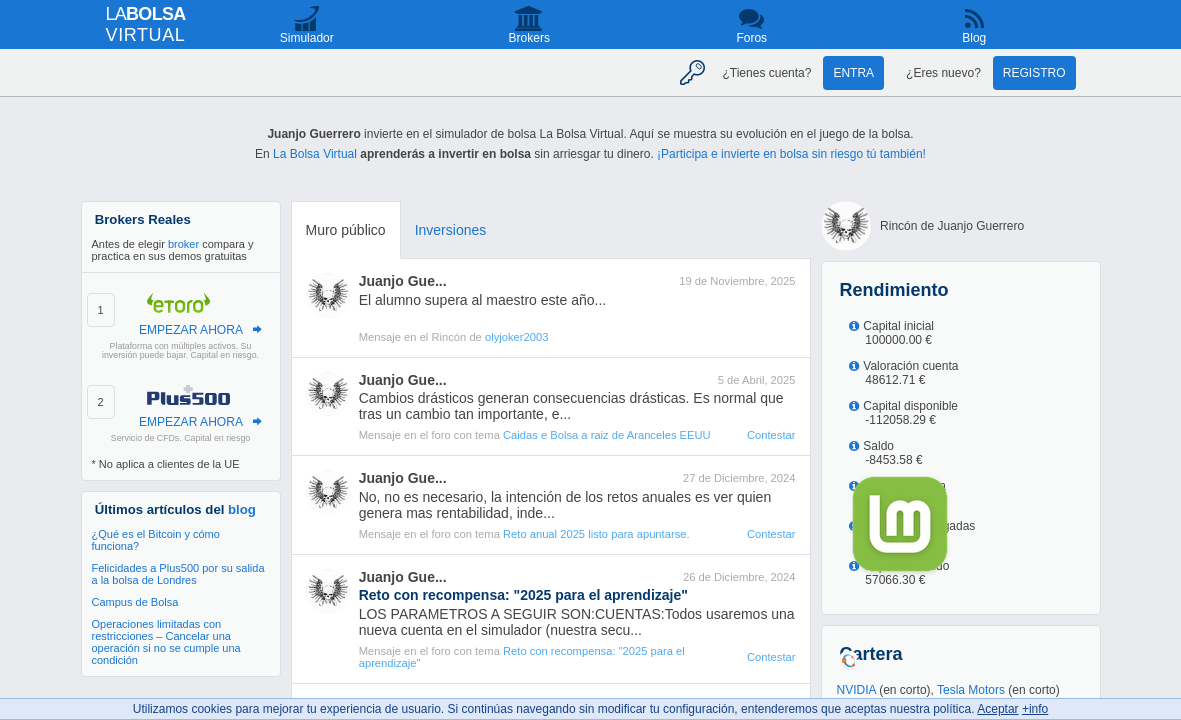 The width and height of the screenshot is (1181, 720). I want to click on open linux mint application, so click(900, 524).